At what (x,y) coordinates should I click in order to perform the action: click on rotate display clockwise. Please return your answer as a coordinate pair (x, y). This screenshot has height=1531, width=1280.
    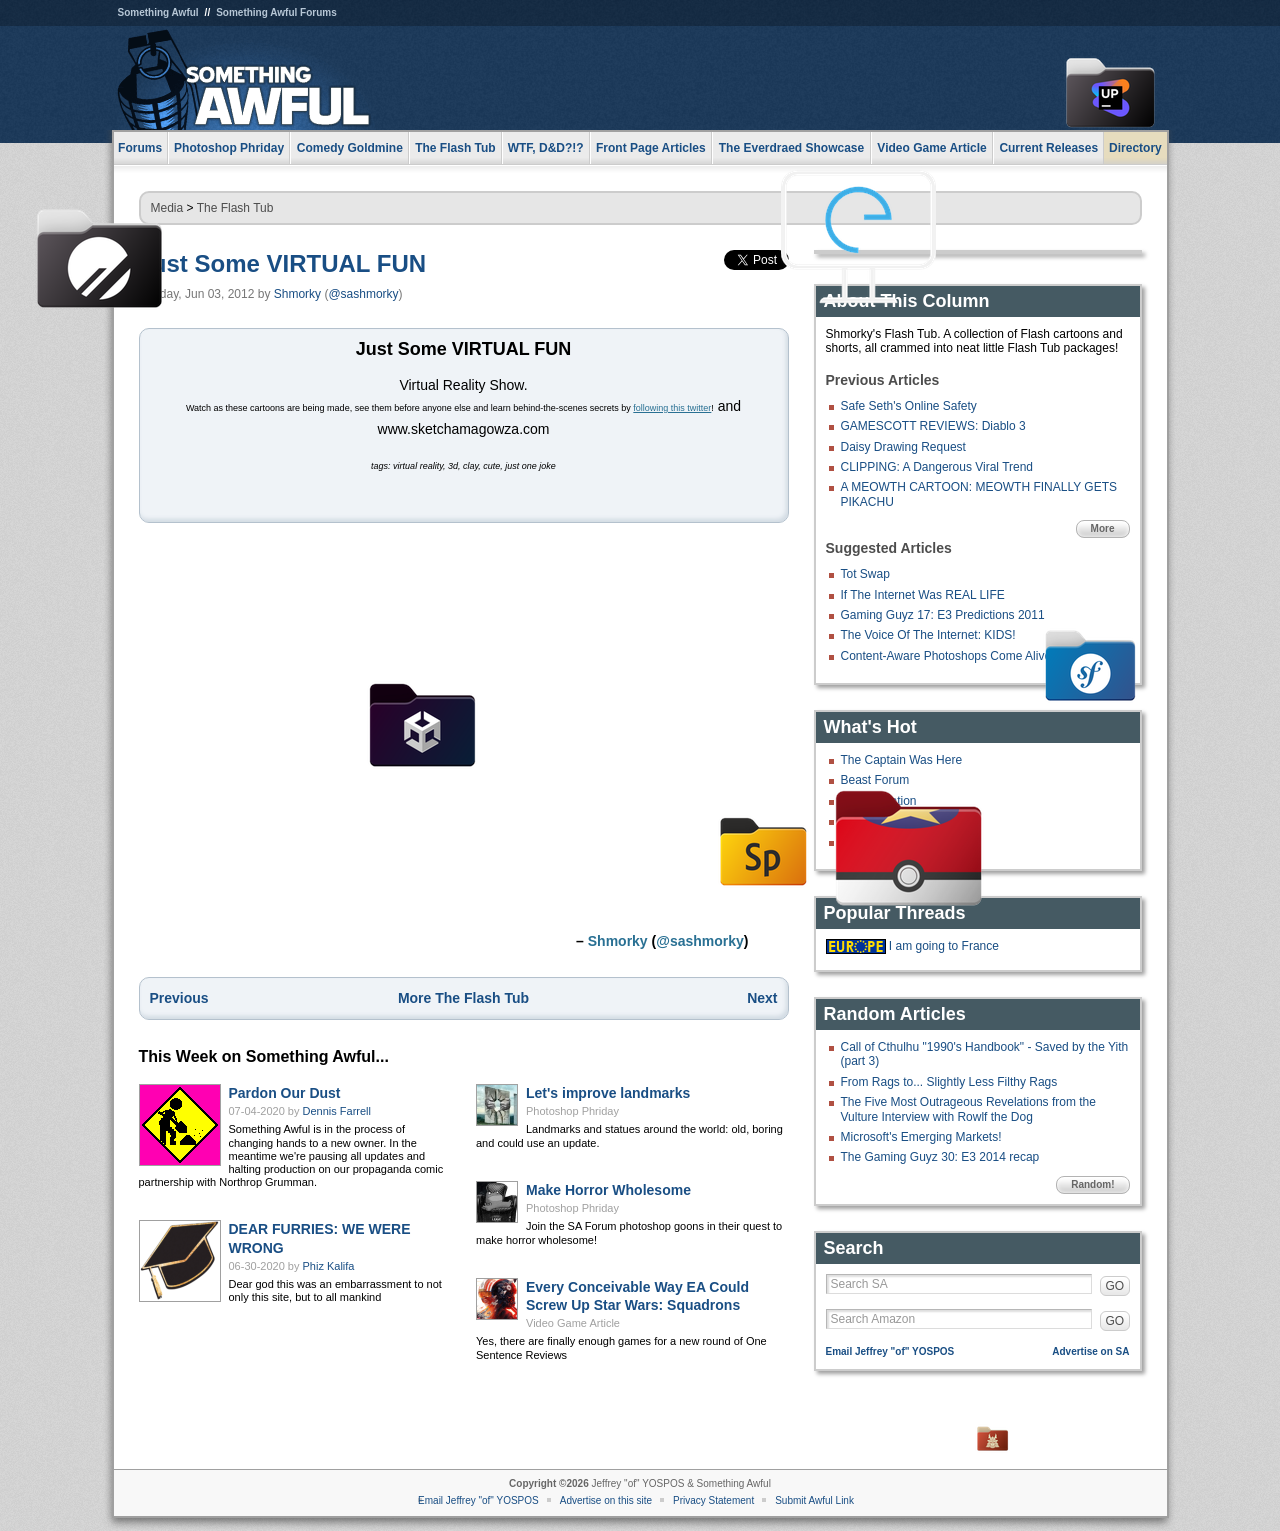
    Looking at the image, I should click on (858, 236).